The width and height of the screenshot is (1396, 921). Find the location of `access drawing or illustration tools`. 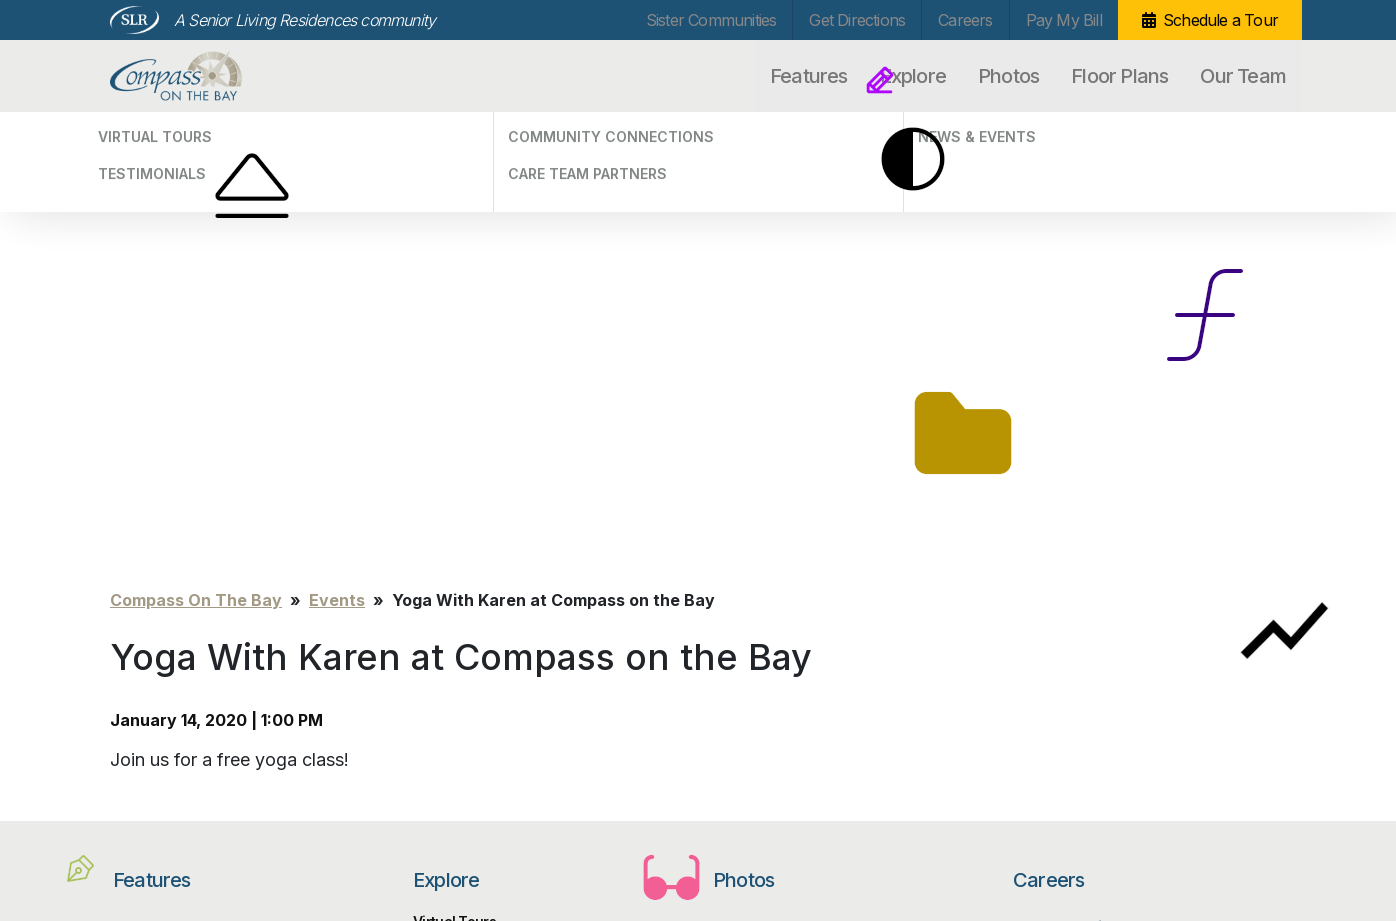

access drawing or illustration tools is located at coordinates (79, 870).